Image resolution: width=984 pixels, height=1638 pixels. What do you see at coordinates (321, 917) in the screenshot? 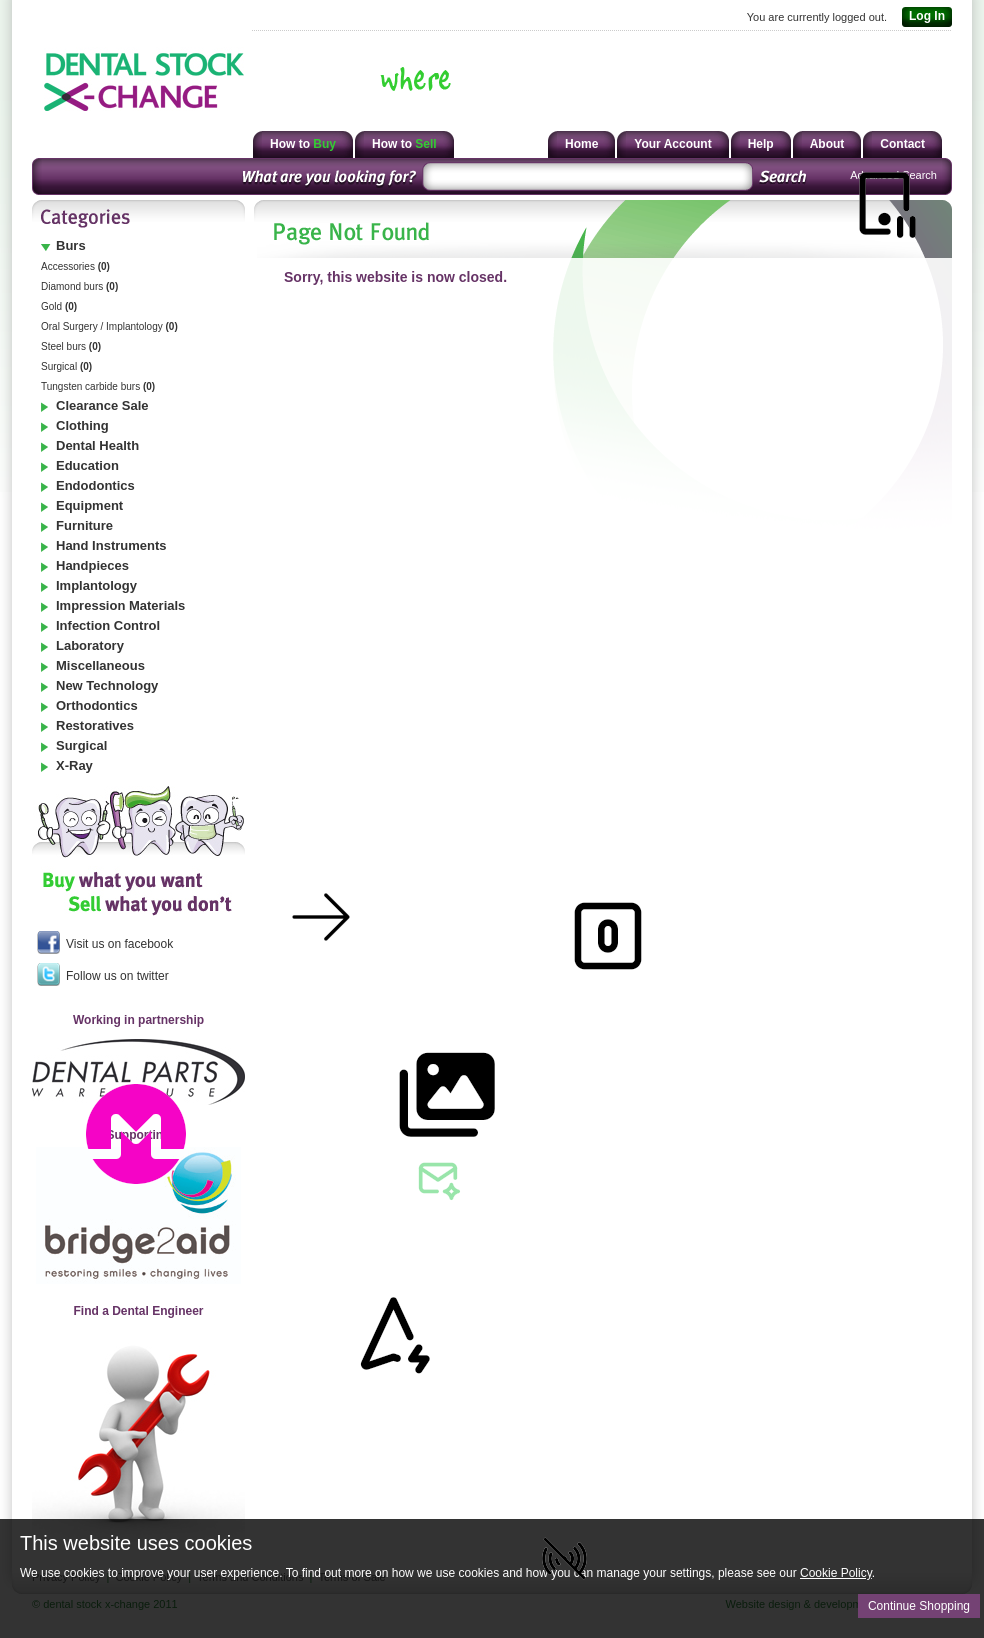
I see `navigate to the next item or screen` at bounding box center [321, 917].